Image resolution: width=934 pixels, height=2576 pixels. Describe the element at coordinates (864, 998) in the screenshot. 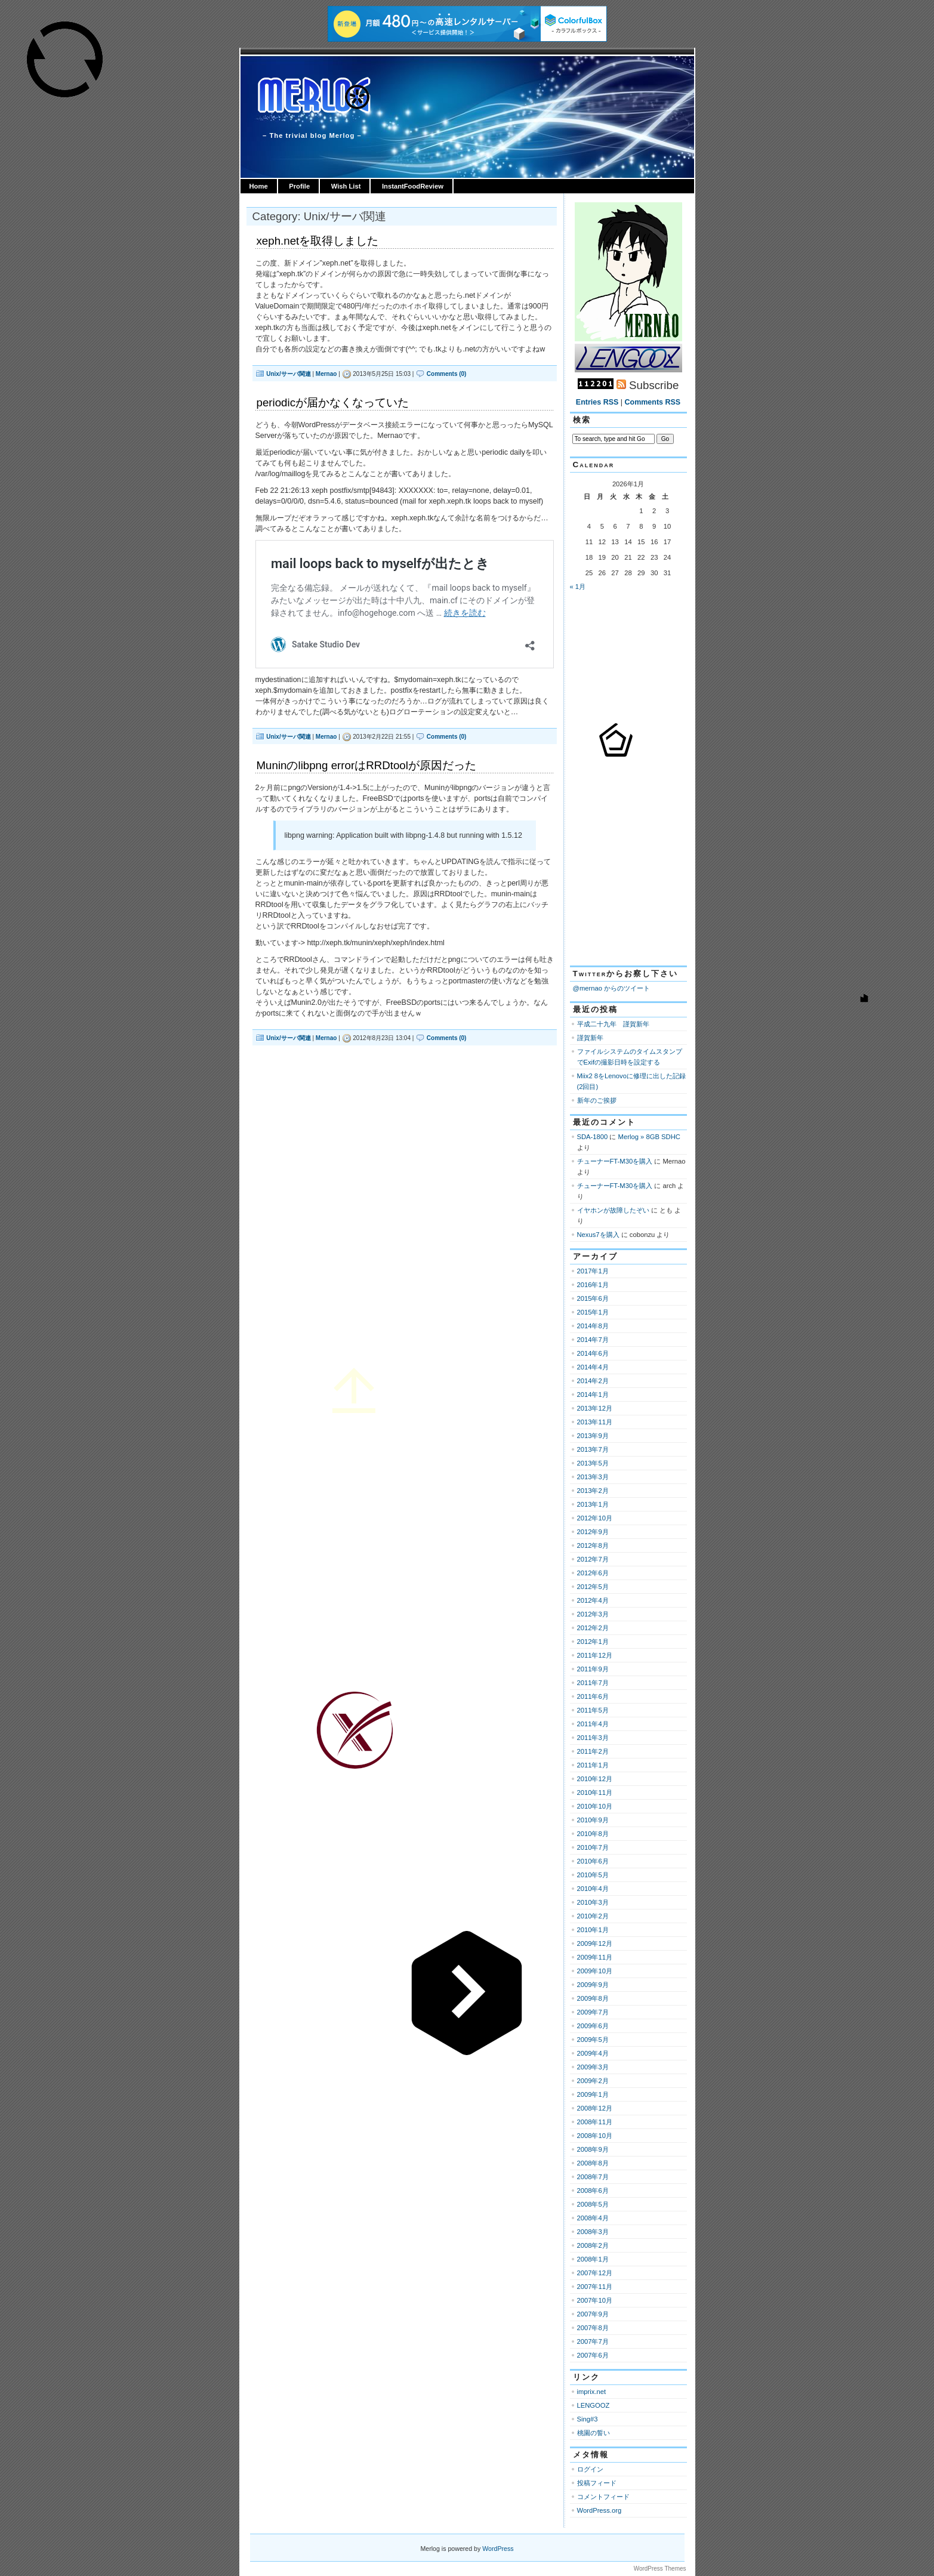

I see `view building or property details` at that location.